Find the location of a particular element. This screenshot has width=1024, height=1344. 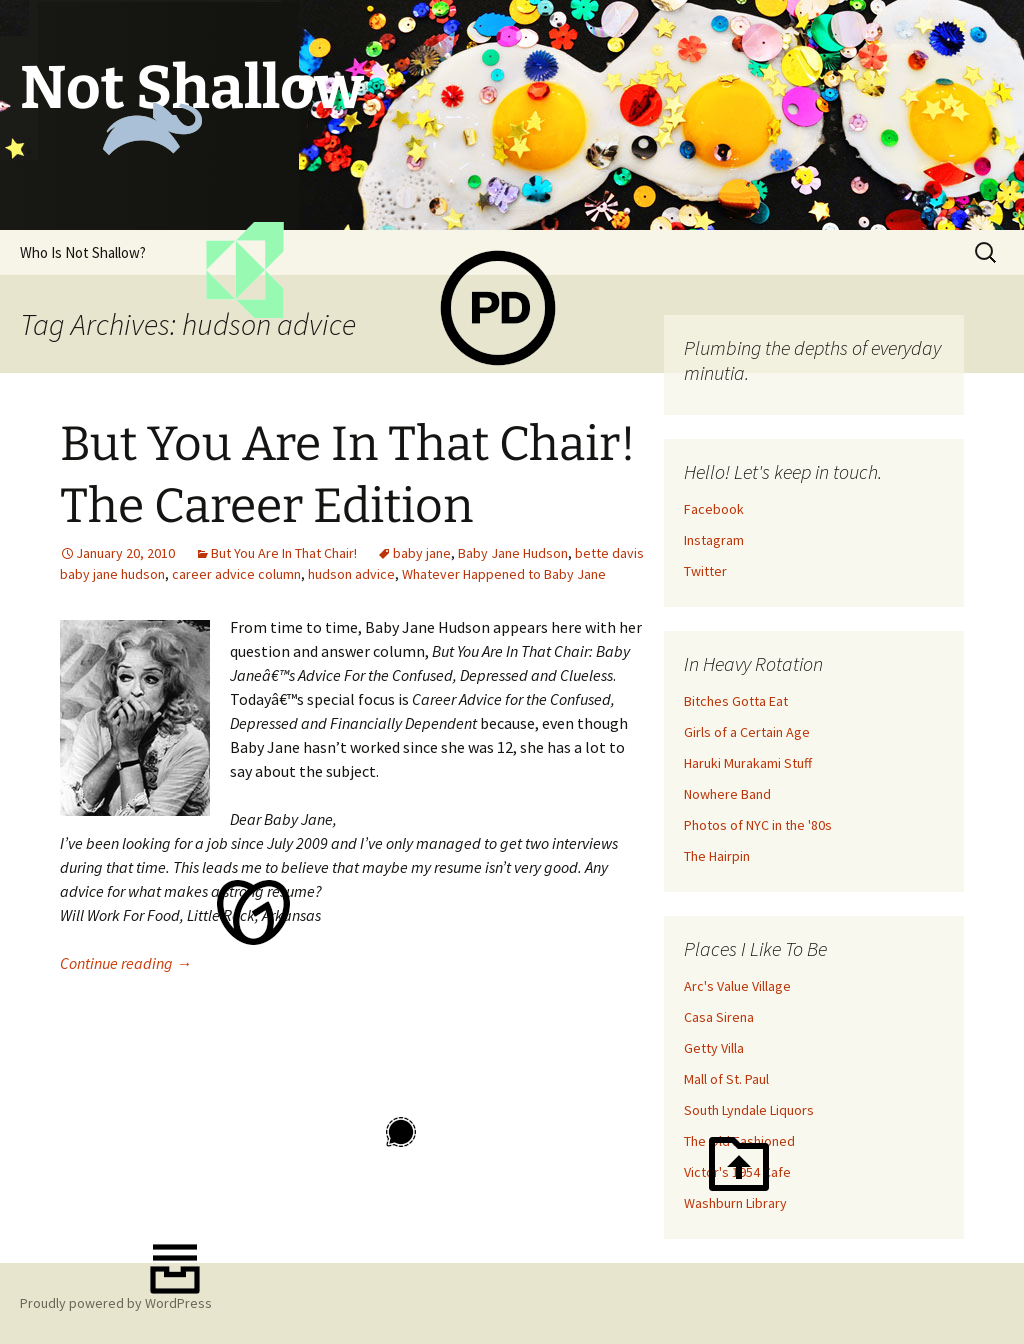

open signal messenger is located at coordinates (401, 1132).